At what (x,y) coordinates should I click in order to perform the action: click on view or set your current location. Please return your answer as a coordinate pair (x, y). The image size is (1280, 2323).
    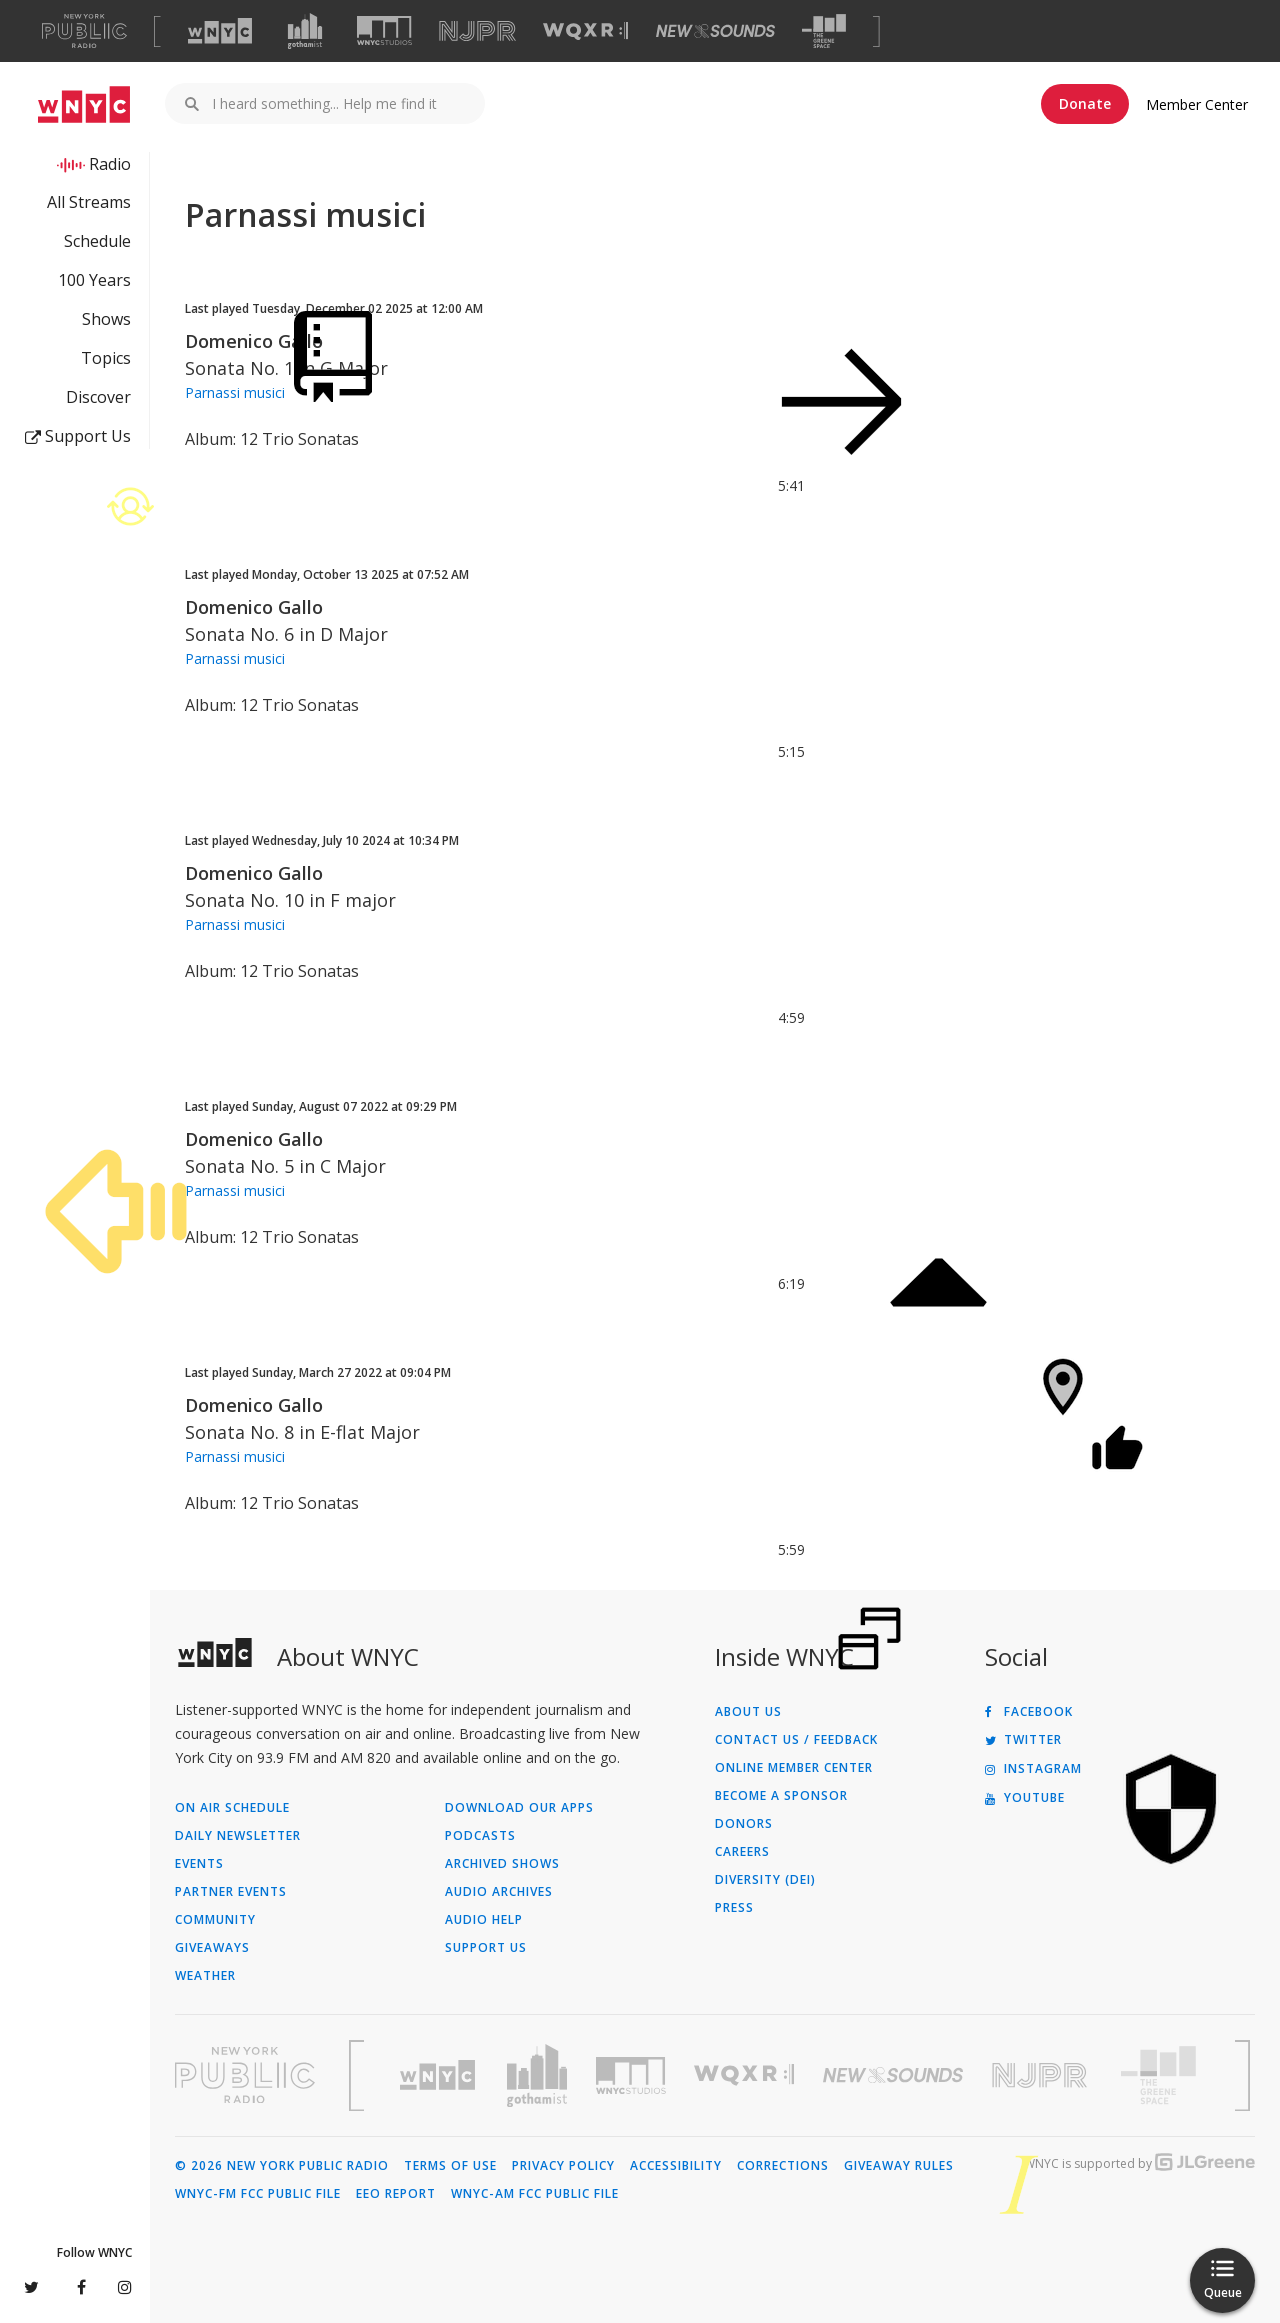
    Looking at the image, I should click on (1063, 1387).